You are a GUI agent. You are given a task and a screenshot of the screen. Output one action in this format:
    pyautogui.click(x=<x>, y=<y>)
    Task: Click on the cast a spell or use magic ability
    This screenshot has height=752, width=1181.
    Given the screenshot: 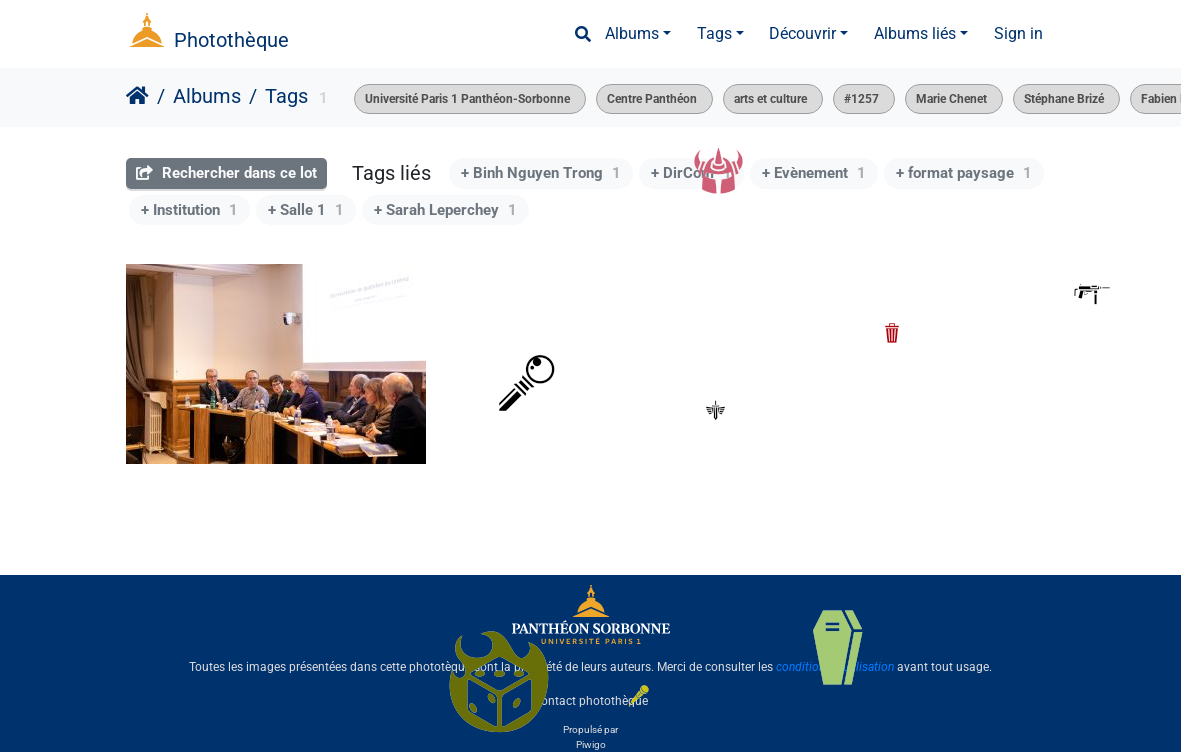 What is the action you would take?
    pyautogui.click(x=529, y=380)
    